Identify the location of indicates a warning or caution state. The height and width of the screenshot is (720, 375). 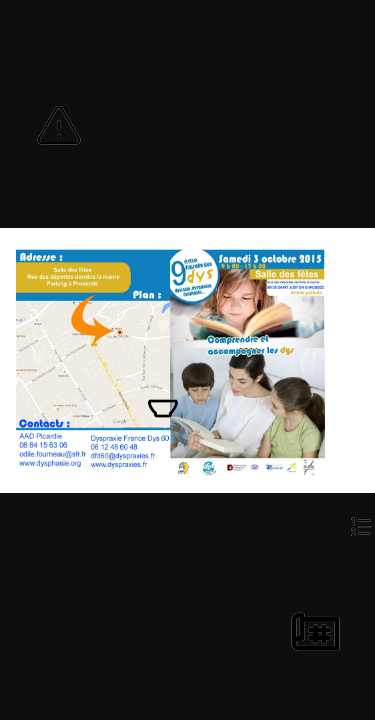
(59, 126).